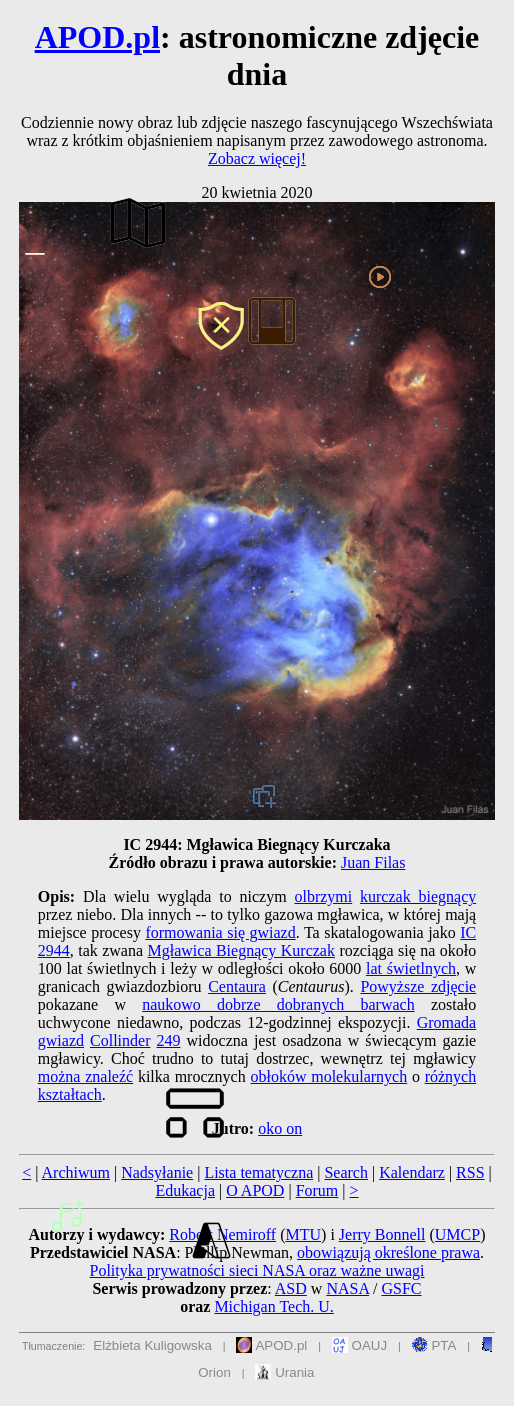  Describe the element at coordinates (195, 1113) in the screenshot. I see `view code structure or hierarchy` at that location.